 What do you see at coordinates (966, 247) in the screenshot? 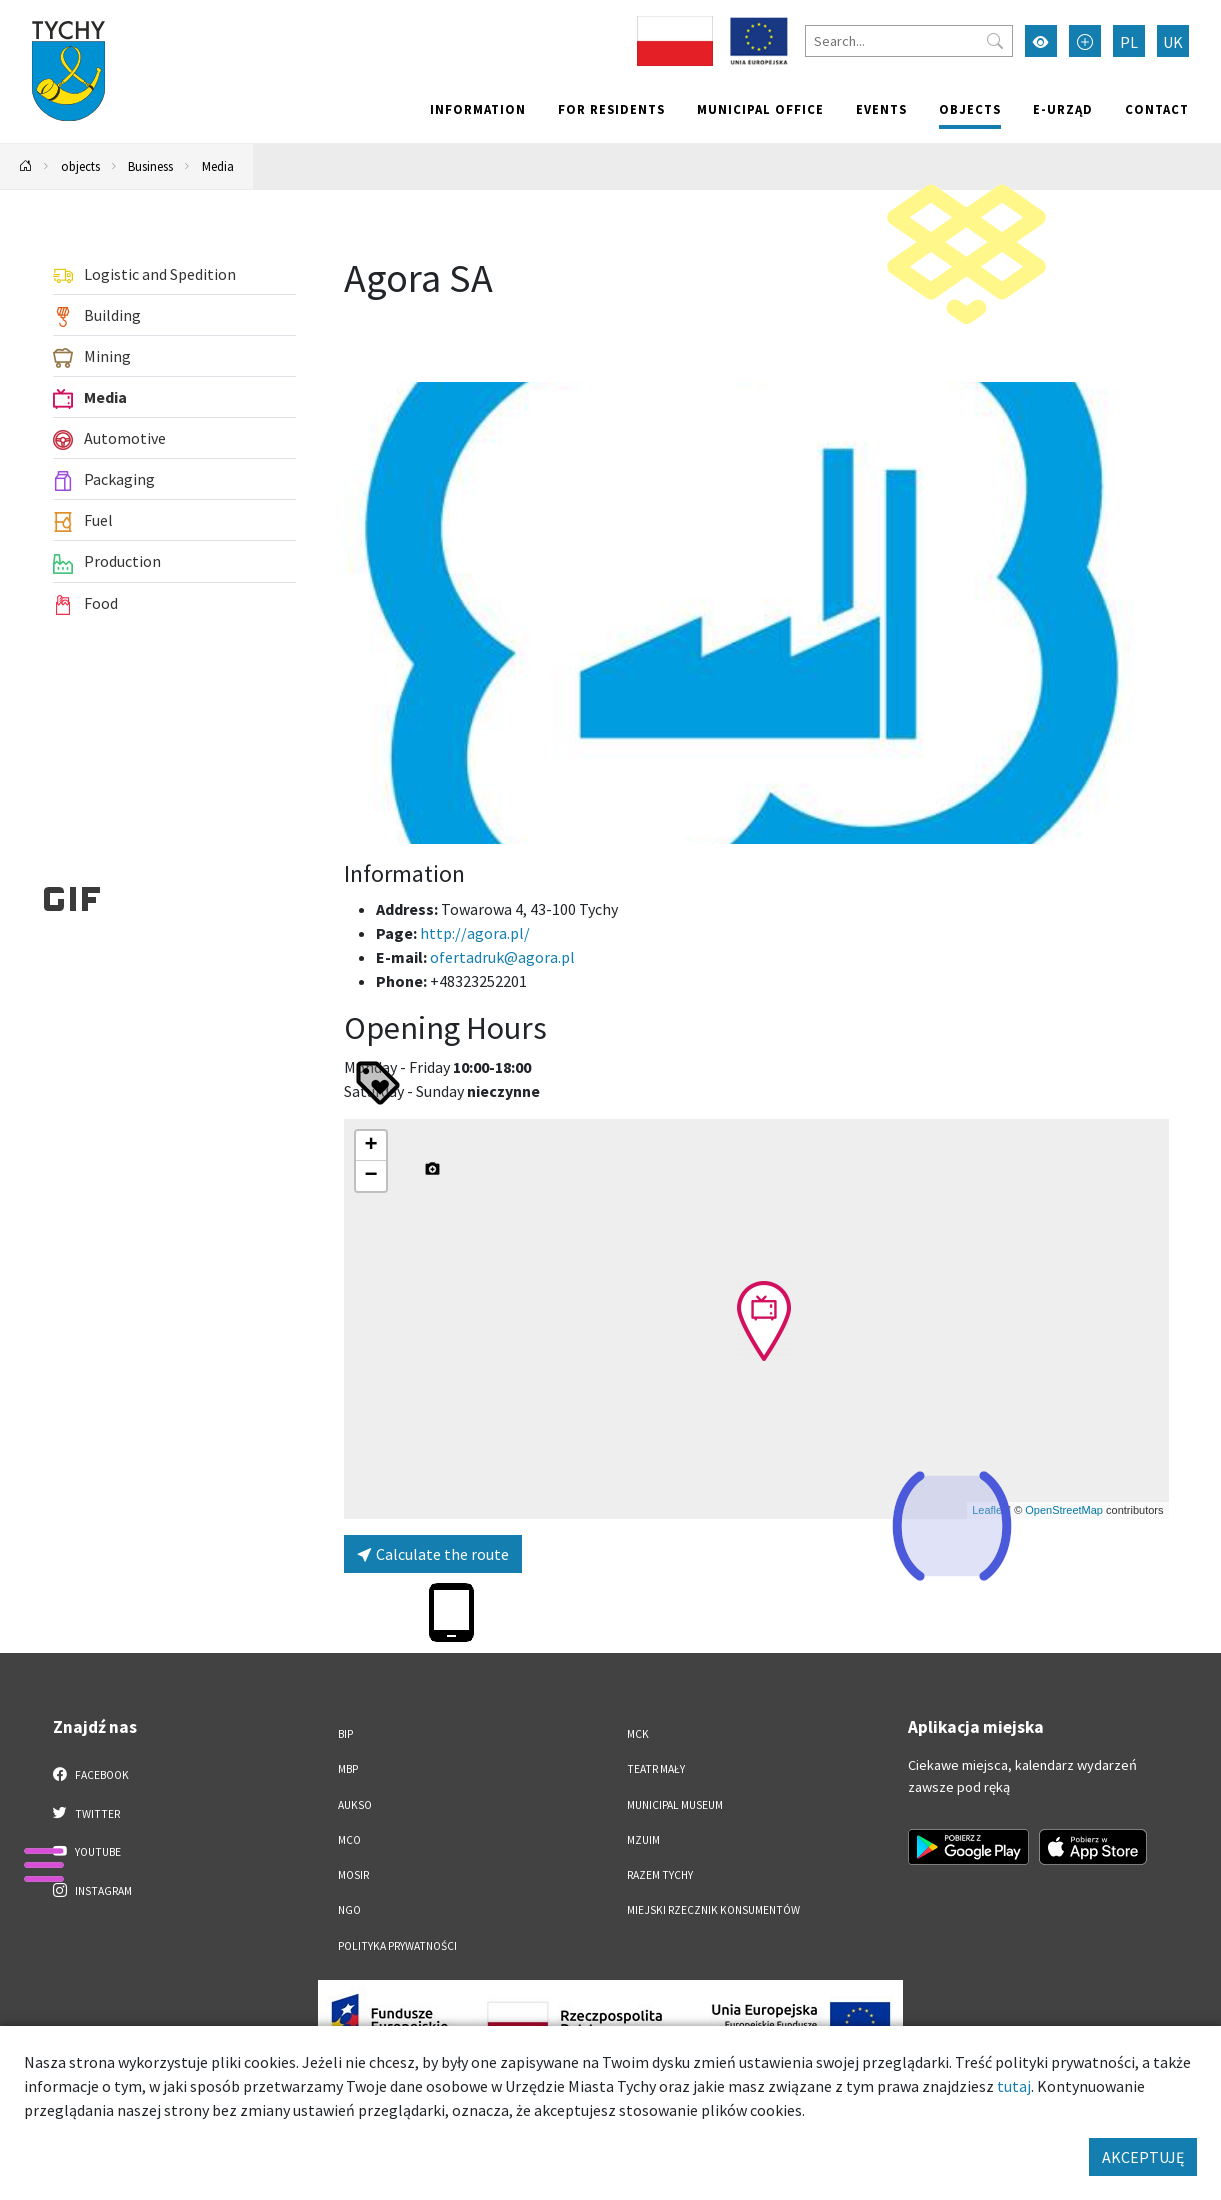
I see `open dropbox cloud storage` at bounding box center [966, 247].